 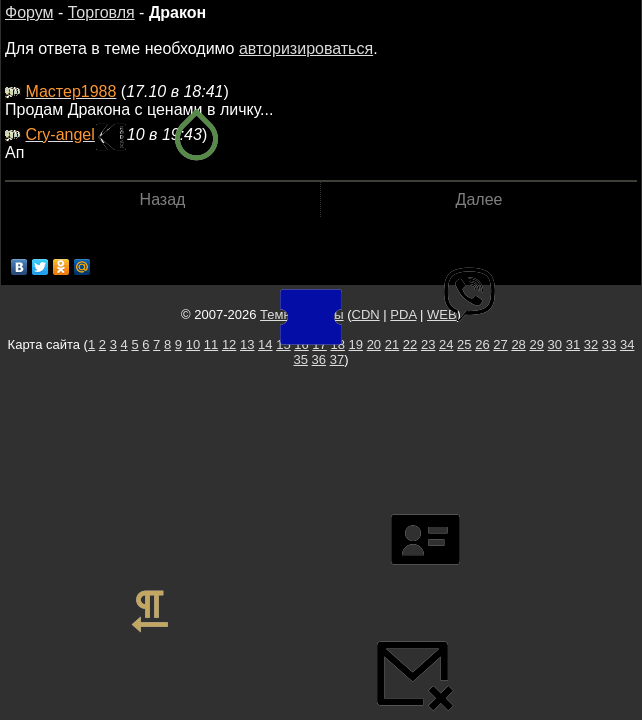 I want to click on view your tickets or passes, so click(x=311, y=317).